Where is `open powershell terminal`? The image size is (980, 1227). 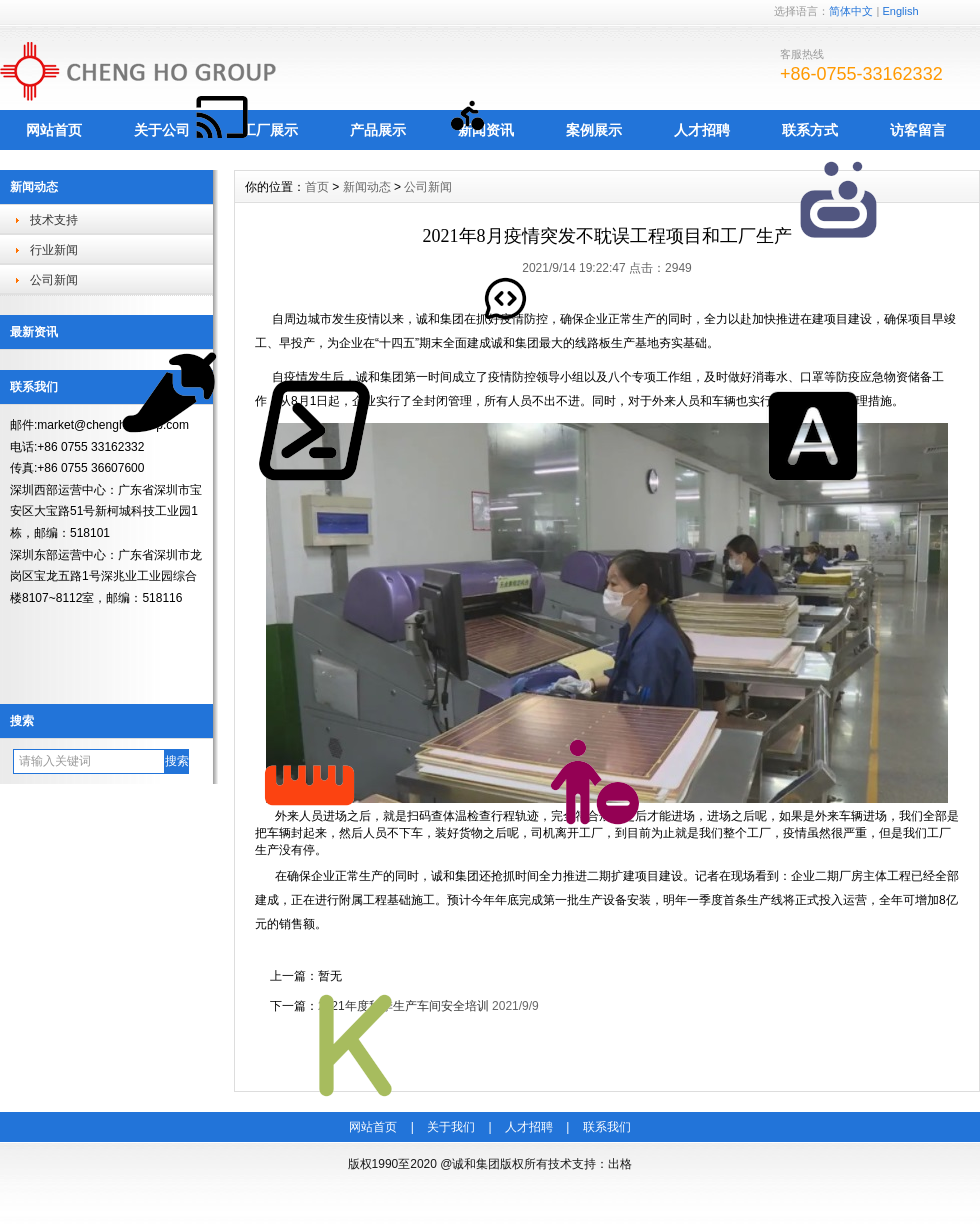
open powershell terminal is located at coordinates (314, 430).